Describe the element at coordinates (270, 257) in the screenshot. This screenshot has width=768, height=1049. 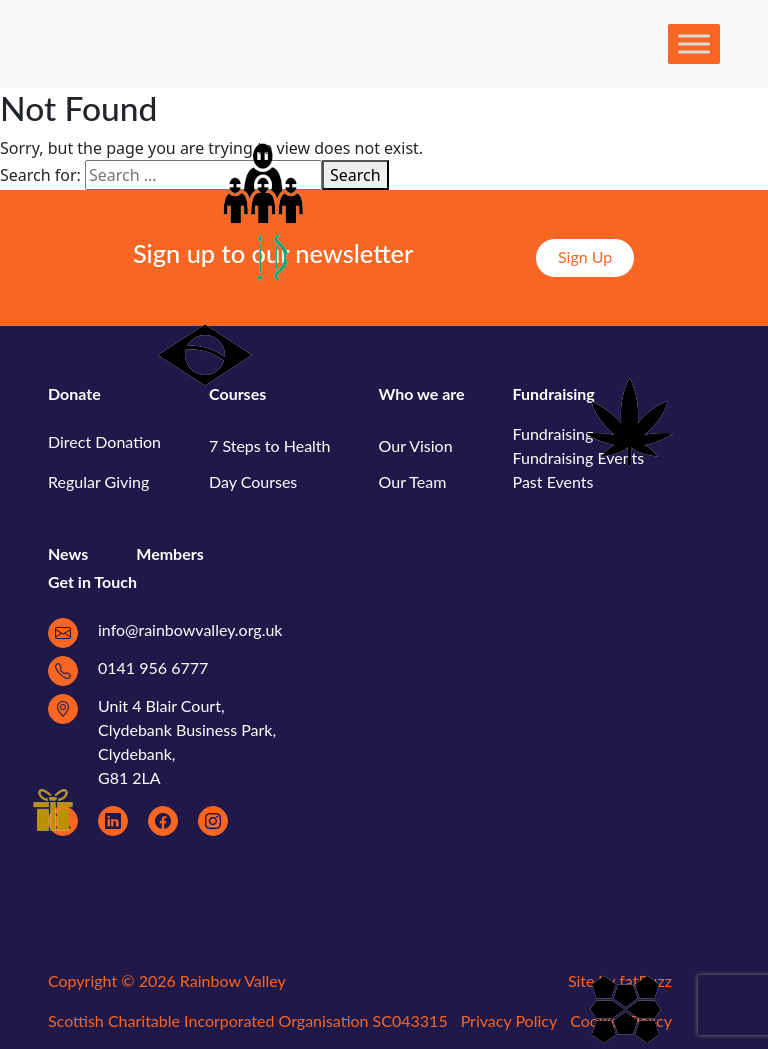
I see `access archery or ranged combat skills` at that location.